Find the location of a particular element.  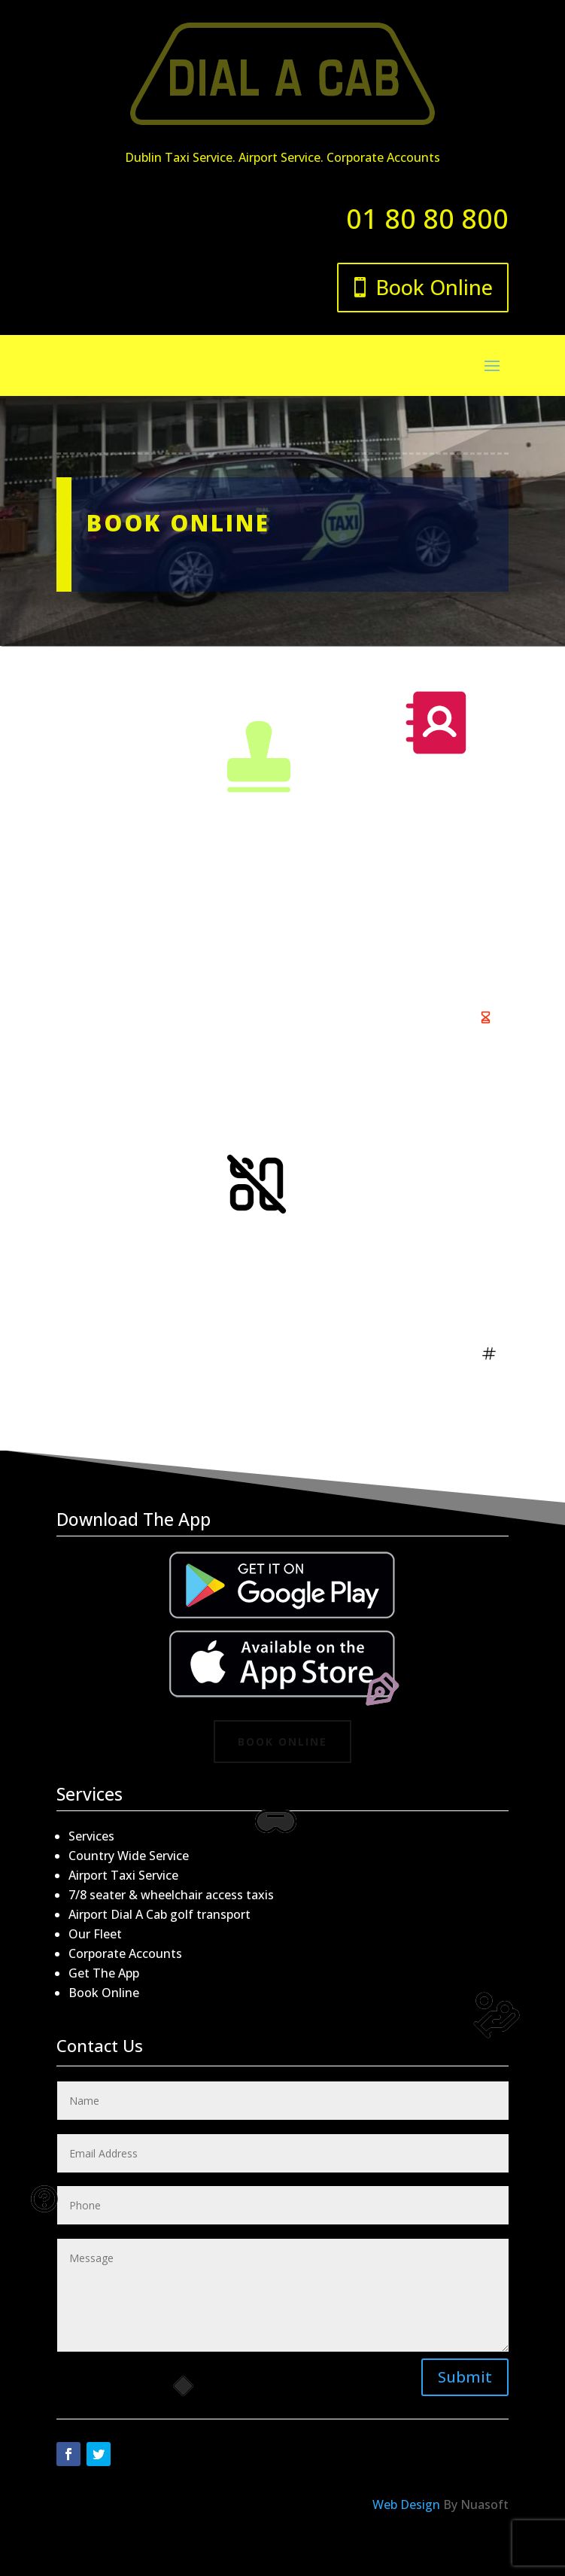

indicates premium or pro membership status is located at coordinates (183, 2386).